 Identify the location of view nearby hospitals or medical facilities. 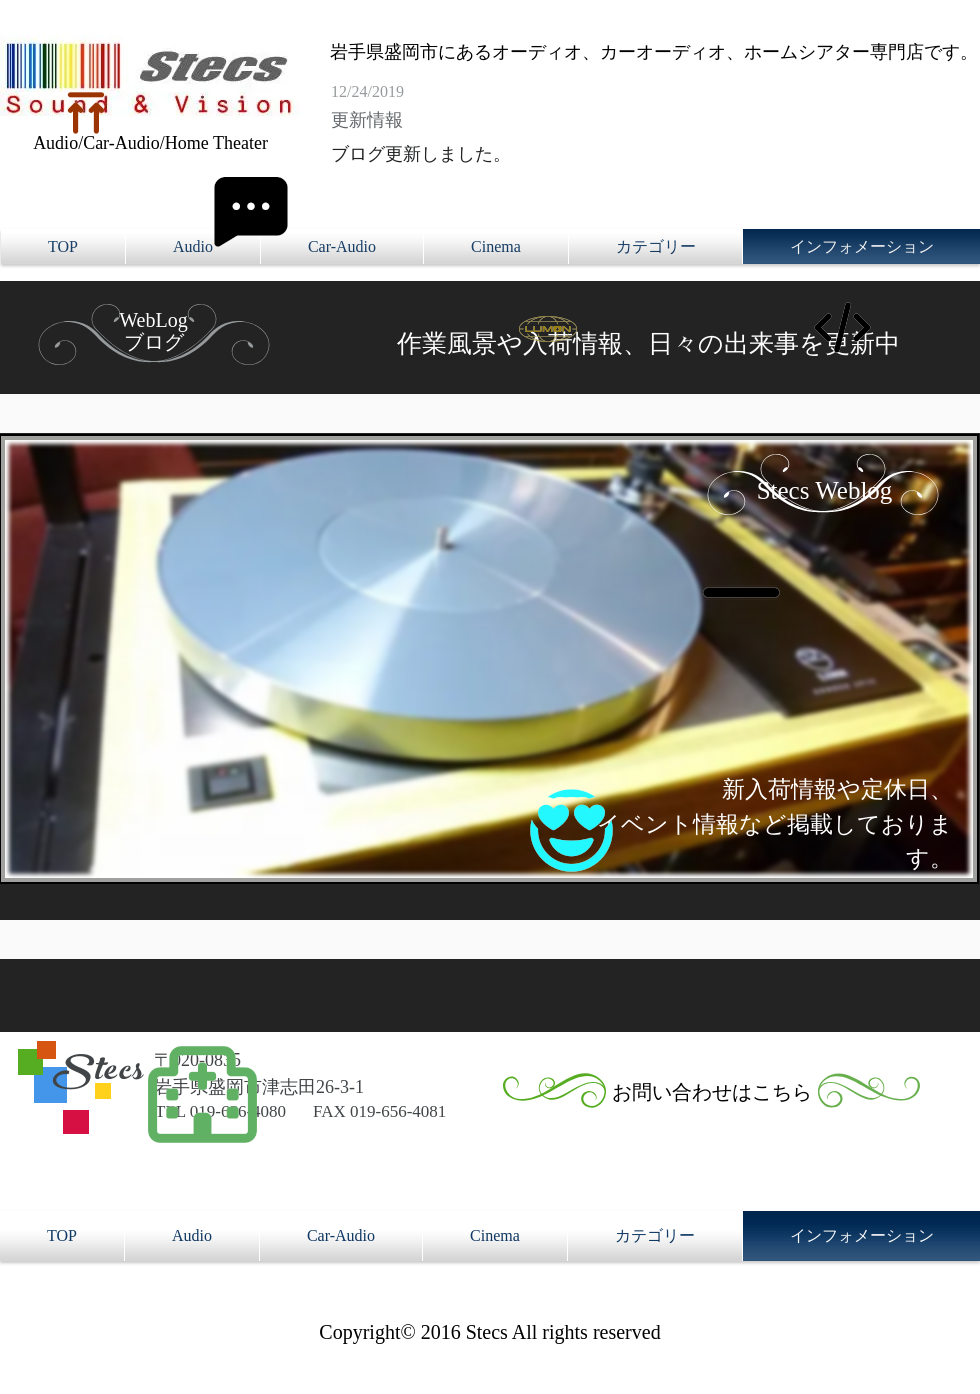
(202, 1094).